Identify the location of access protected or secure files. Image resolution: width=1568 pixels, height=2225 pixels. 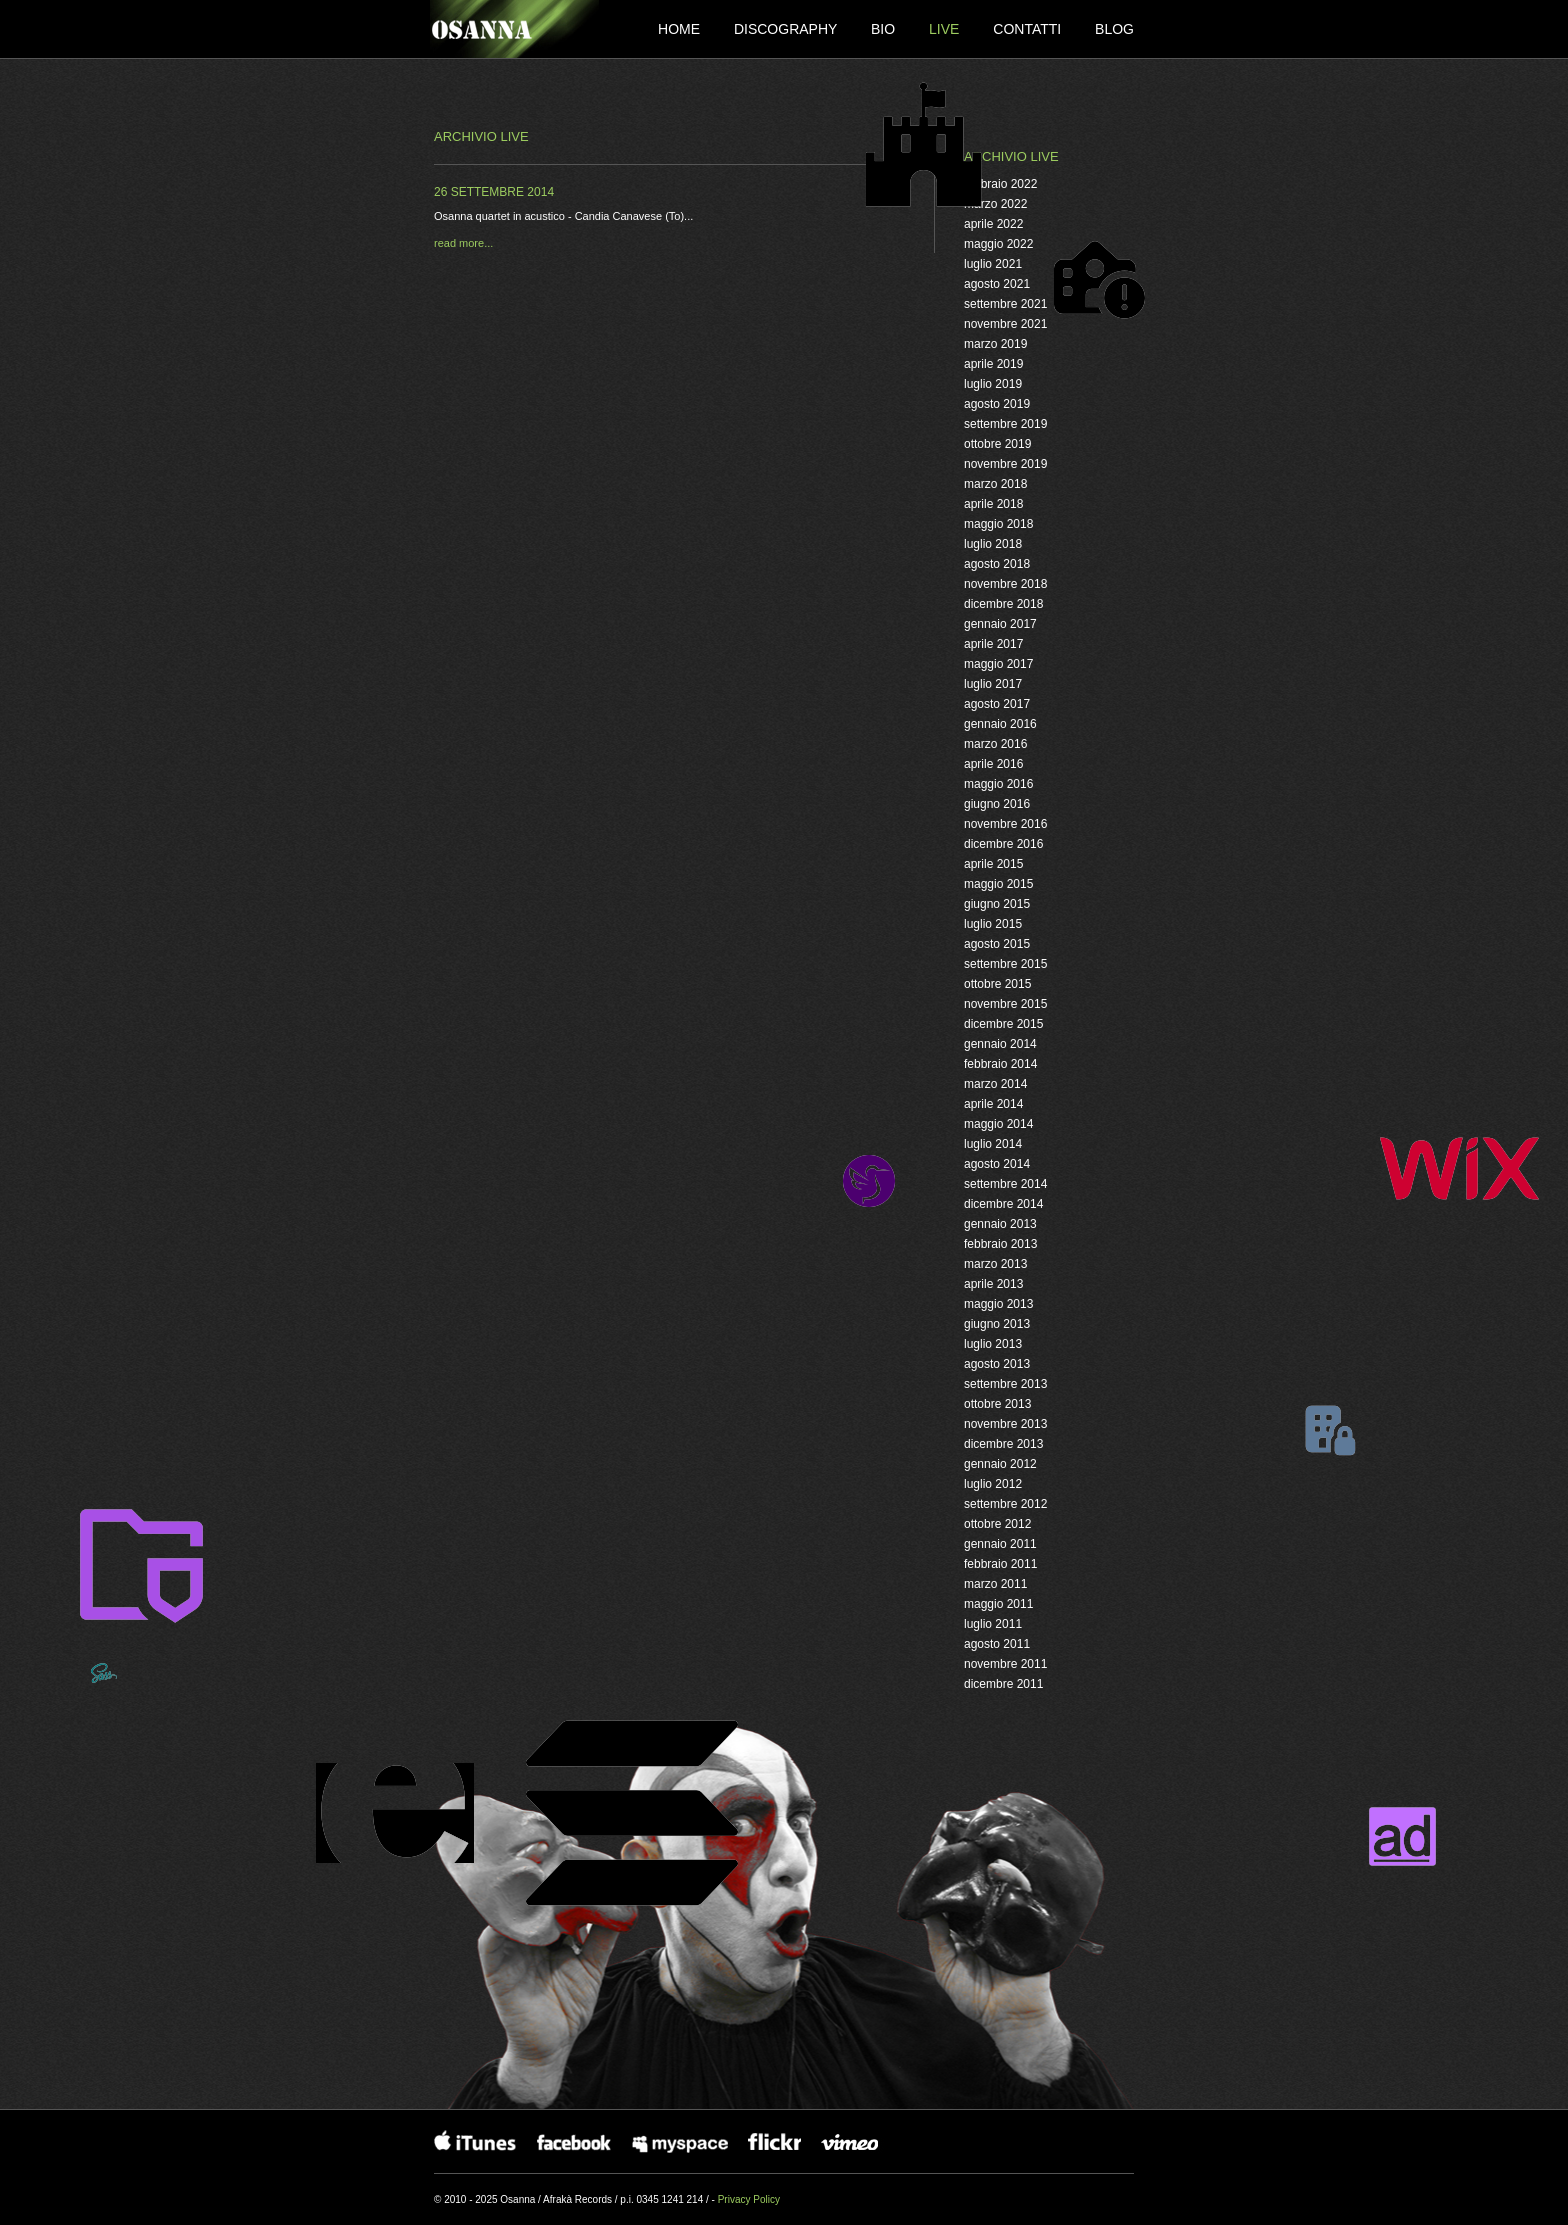
(141, 1564).